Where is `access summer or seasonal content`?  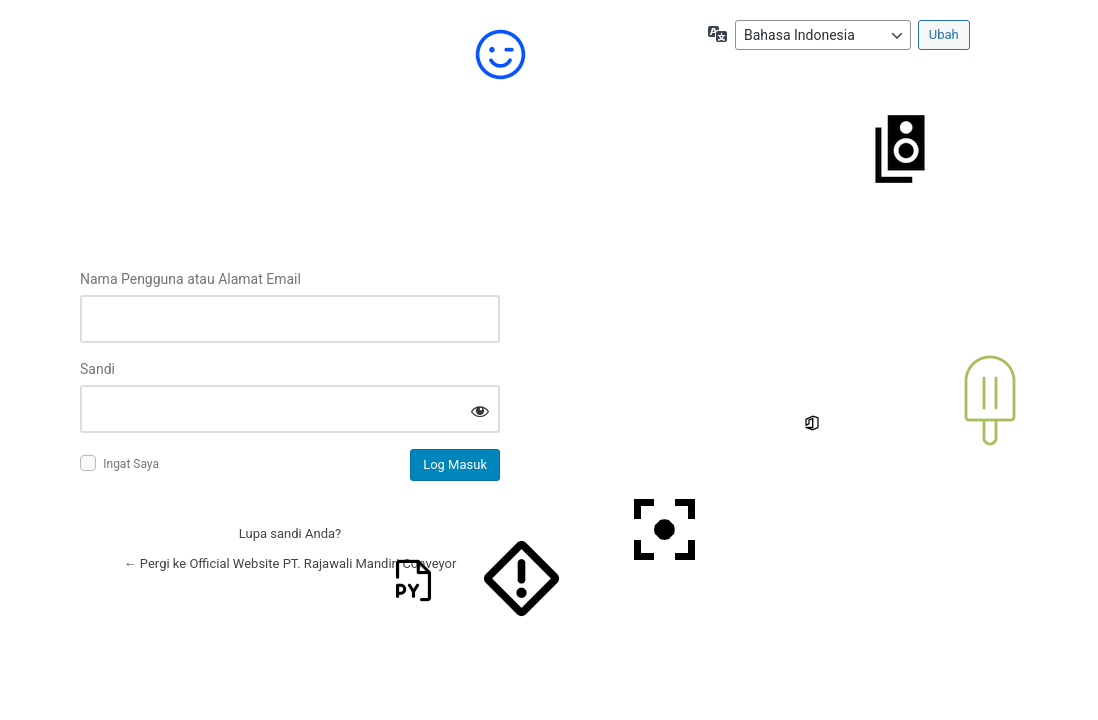
access summer or seasonal content is located at coordinates (990, 399).